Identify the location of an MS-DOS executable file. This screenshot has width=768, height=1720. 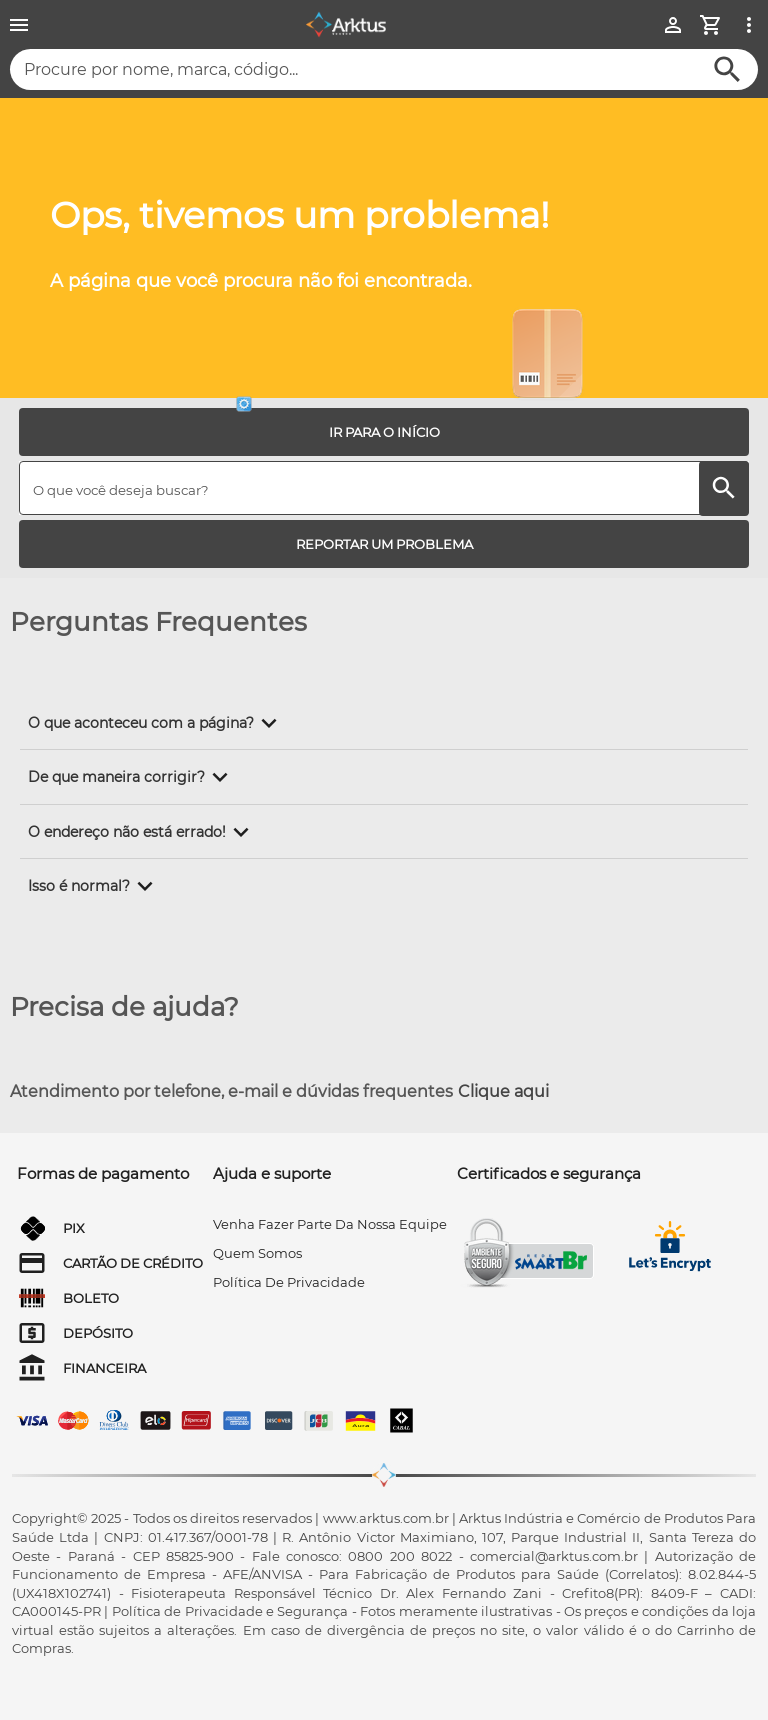
(244, 404).